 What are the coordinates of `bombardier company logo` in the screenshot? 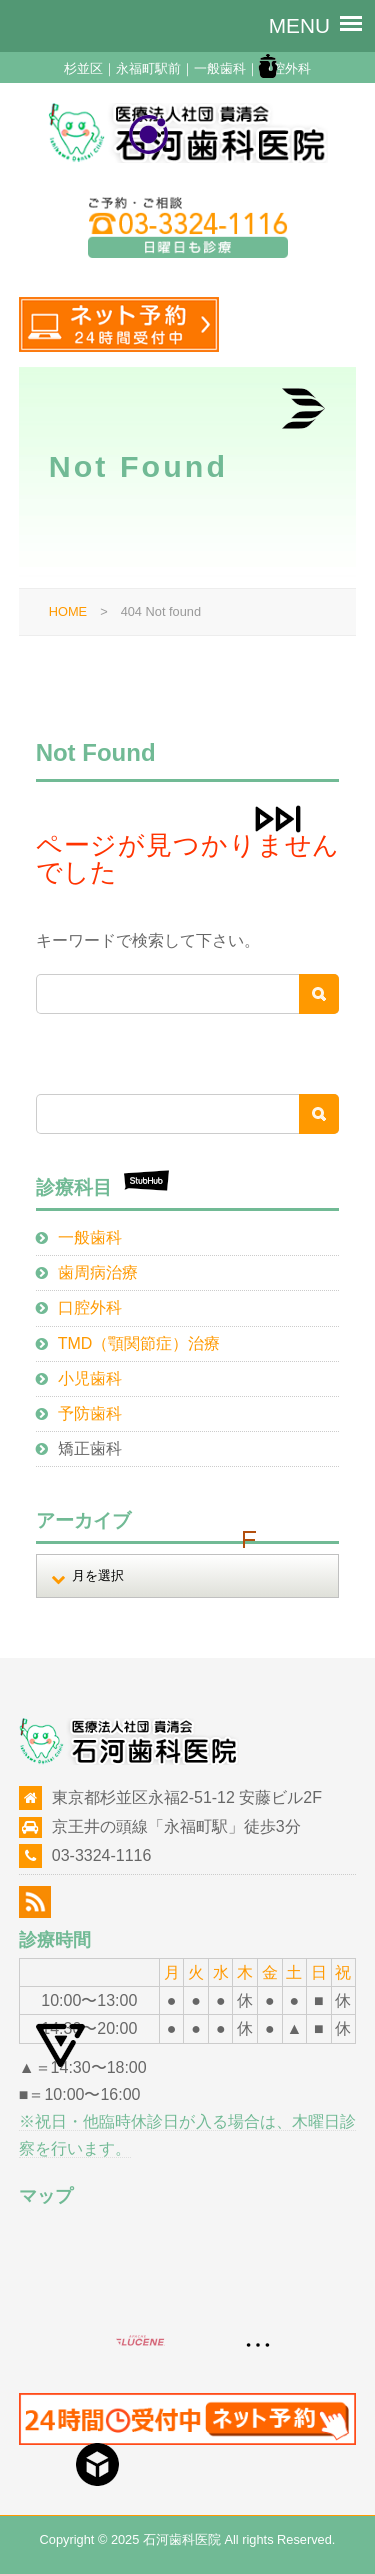 It's located at (303, 408).